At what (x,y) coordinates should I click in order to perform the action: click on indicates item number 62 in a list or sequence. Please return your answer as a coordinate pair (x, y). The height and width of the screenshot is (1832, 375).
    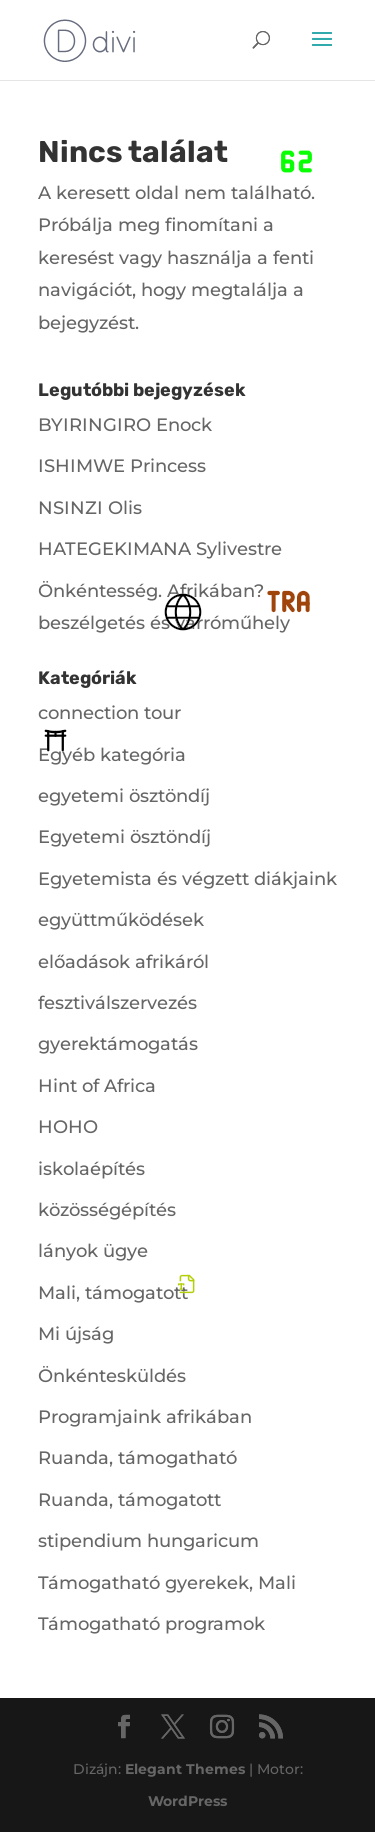
    Looking at the image, I should click on (296, 161).